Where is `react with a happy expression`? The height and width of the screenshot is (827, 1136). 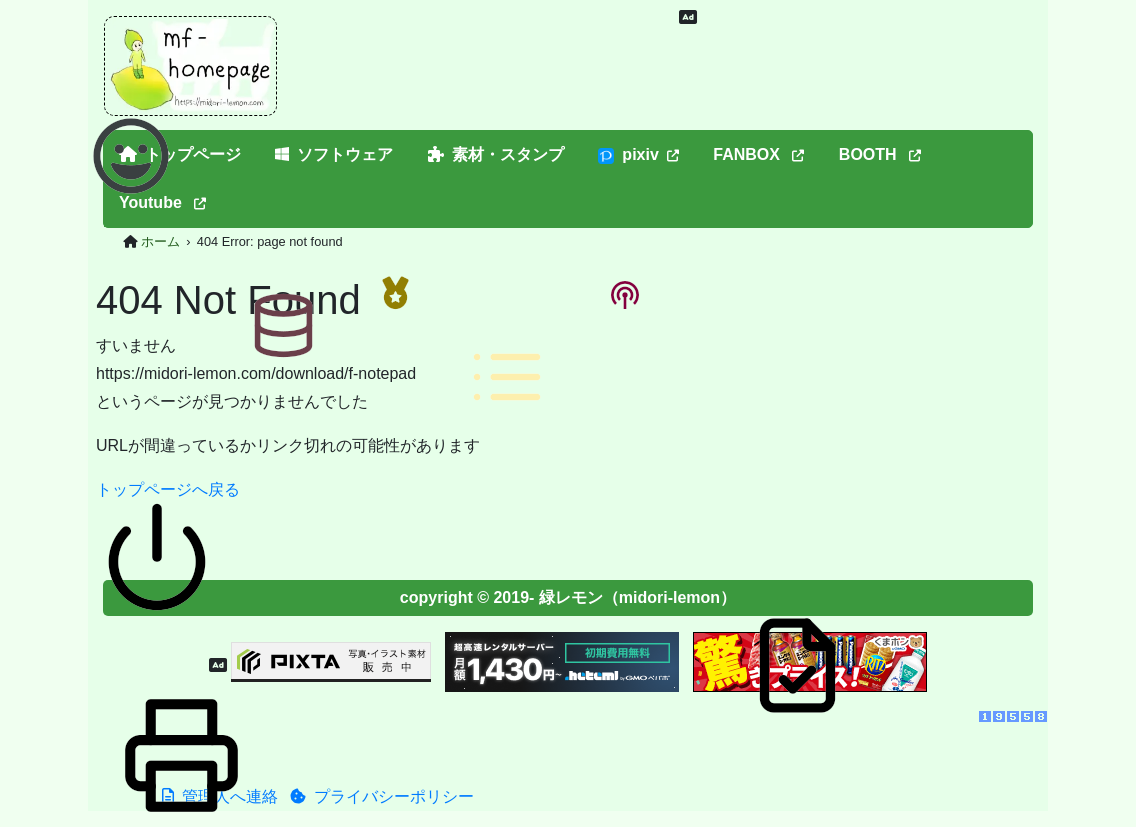
react with a happy expression is located at coordinates (131, 156).